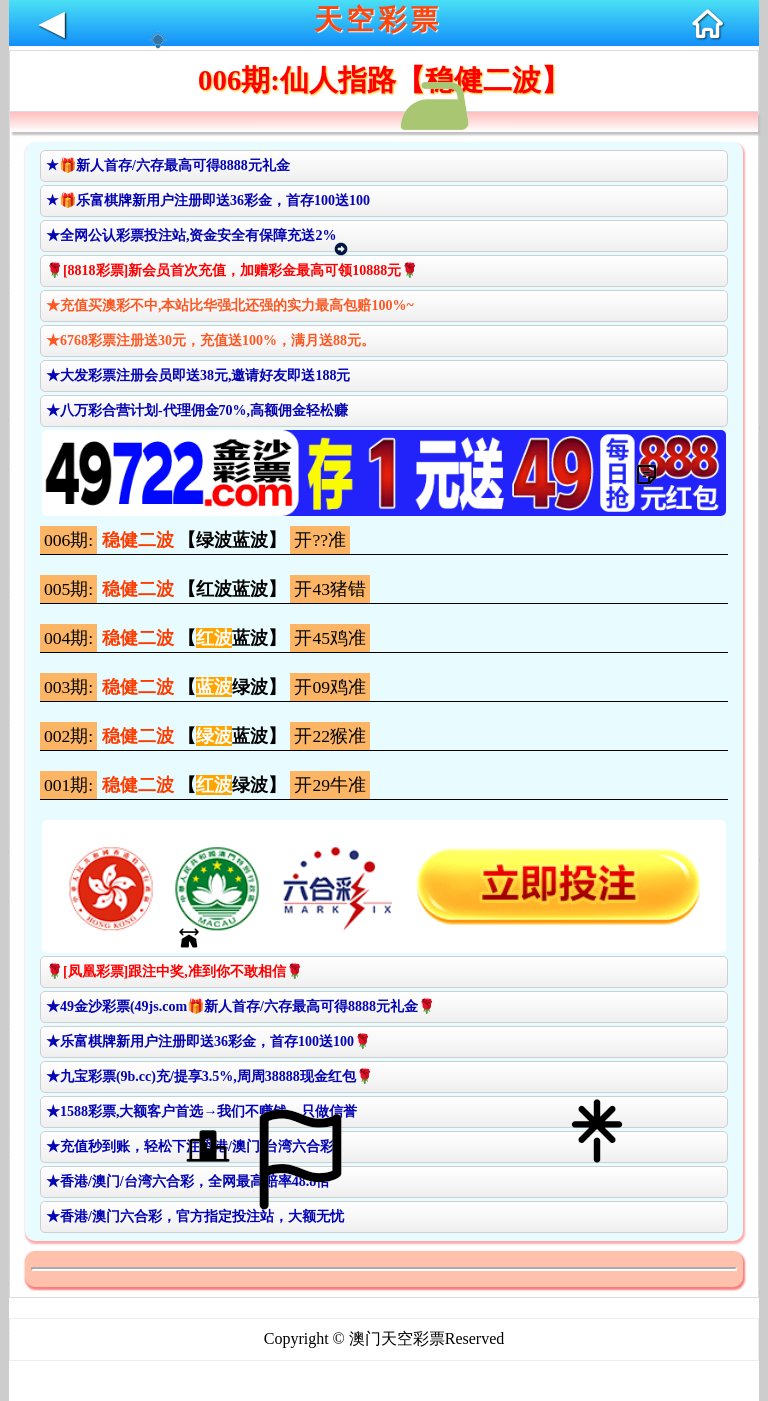 This screenshot has height=1401, width=768. I want to click on view leaderboard or rankings, so click(208, 1146).